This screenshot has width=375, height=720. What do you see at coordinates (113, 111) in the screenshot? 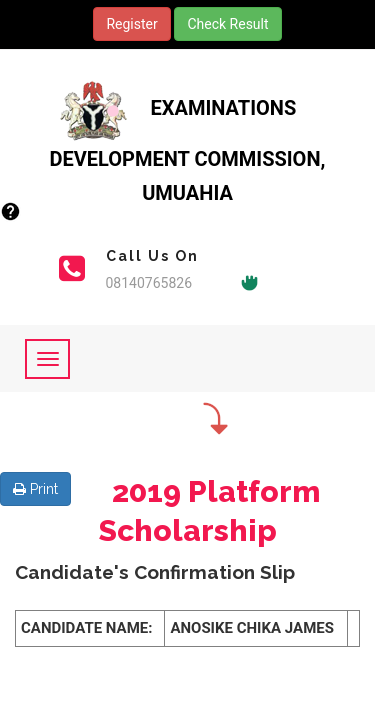
I see `indicates an unread notification or new item` at bounding box center [113, 111].